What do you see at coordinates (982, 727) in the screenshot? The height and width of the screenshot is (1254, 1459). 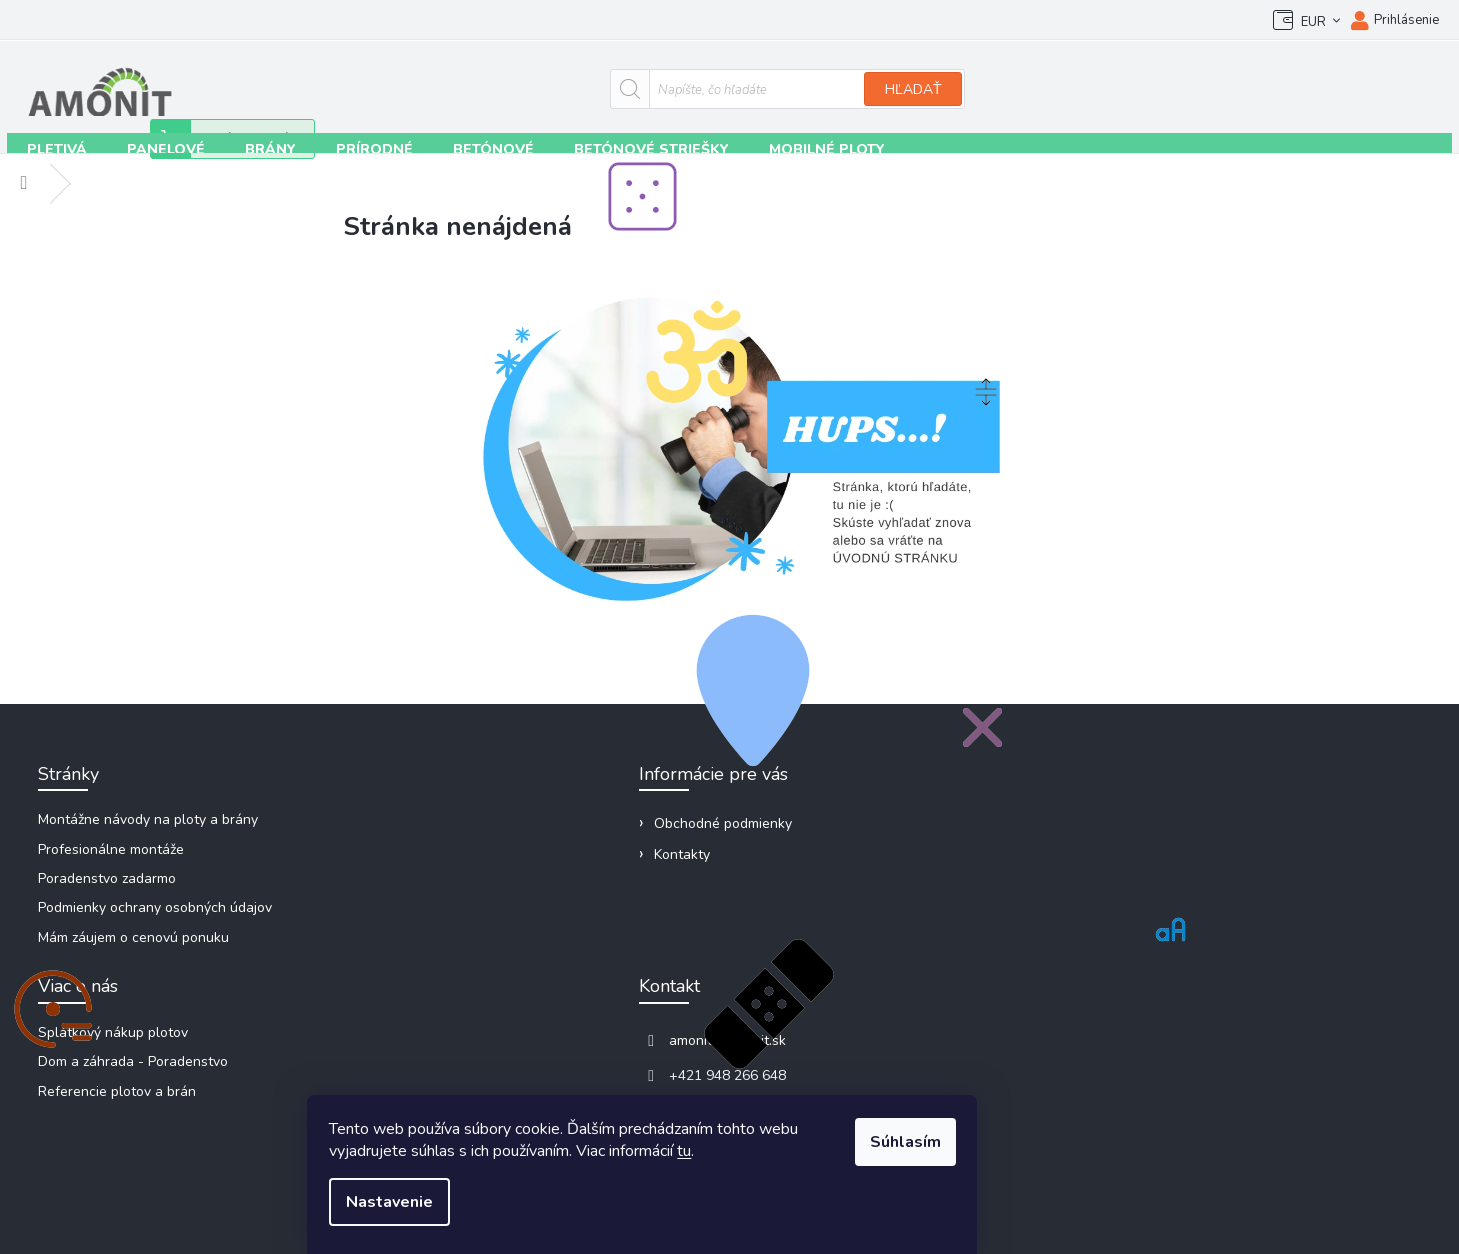 I see `close a window or dialog` at bounding box center [982, 727].